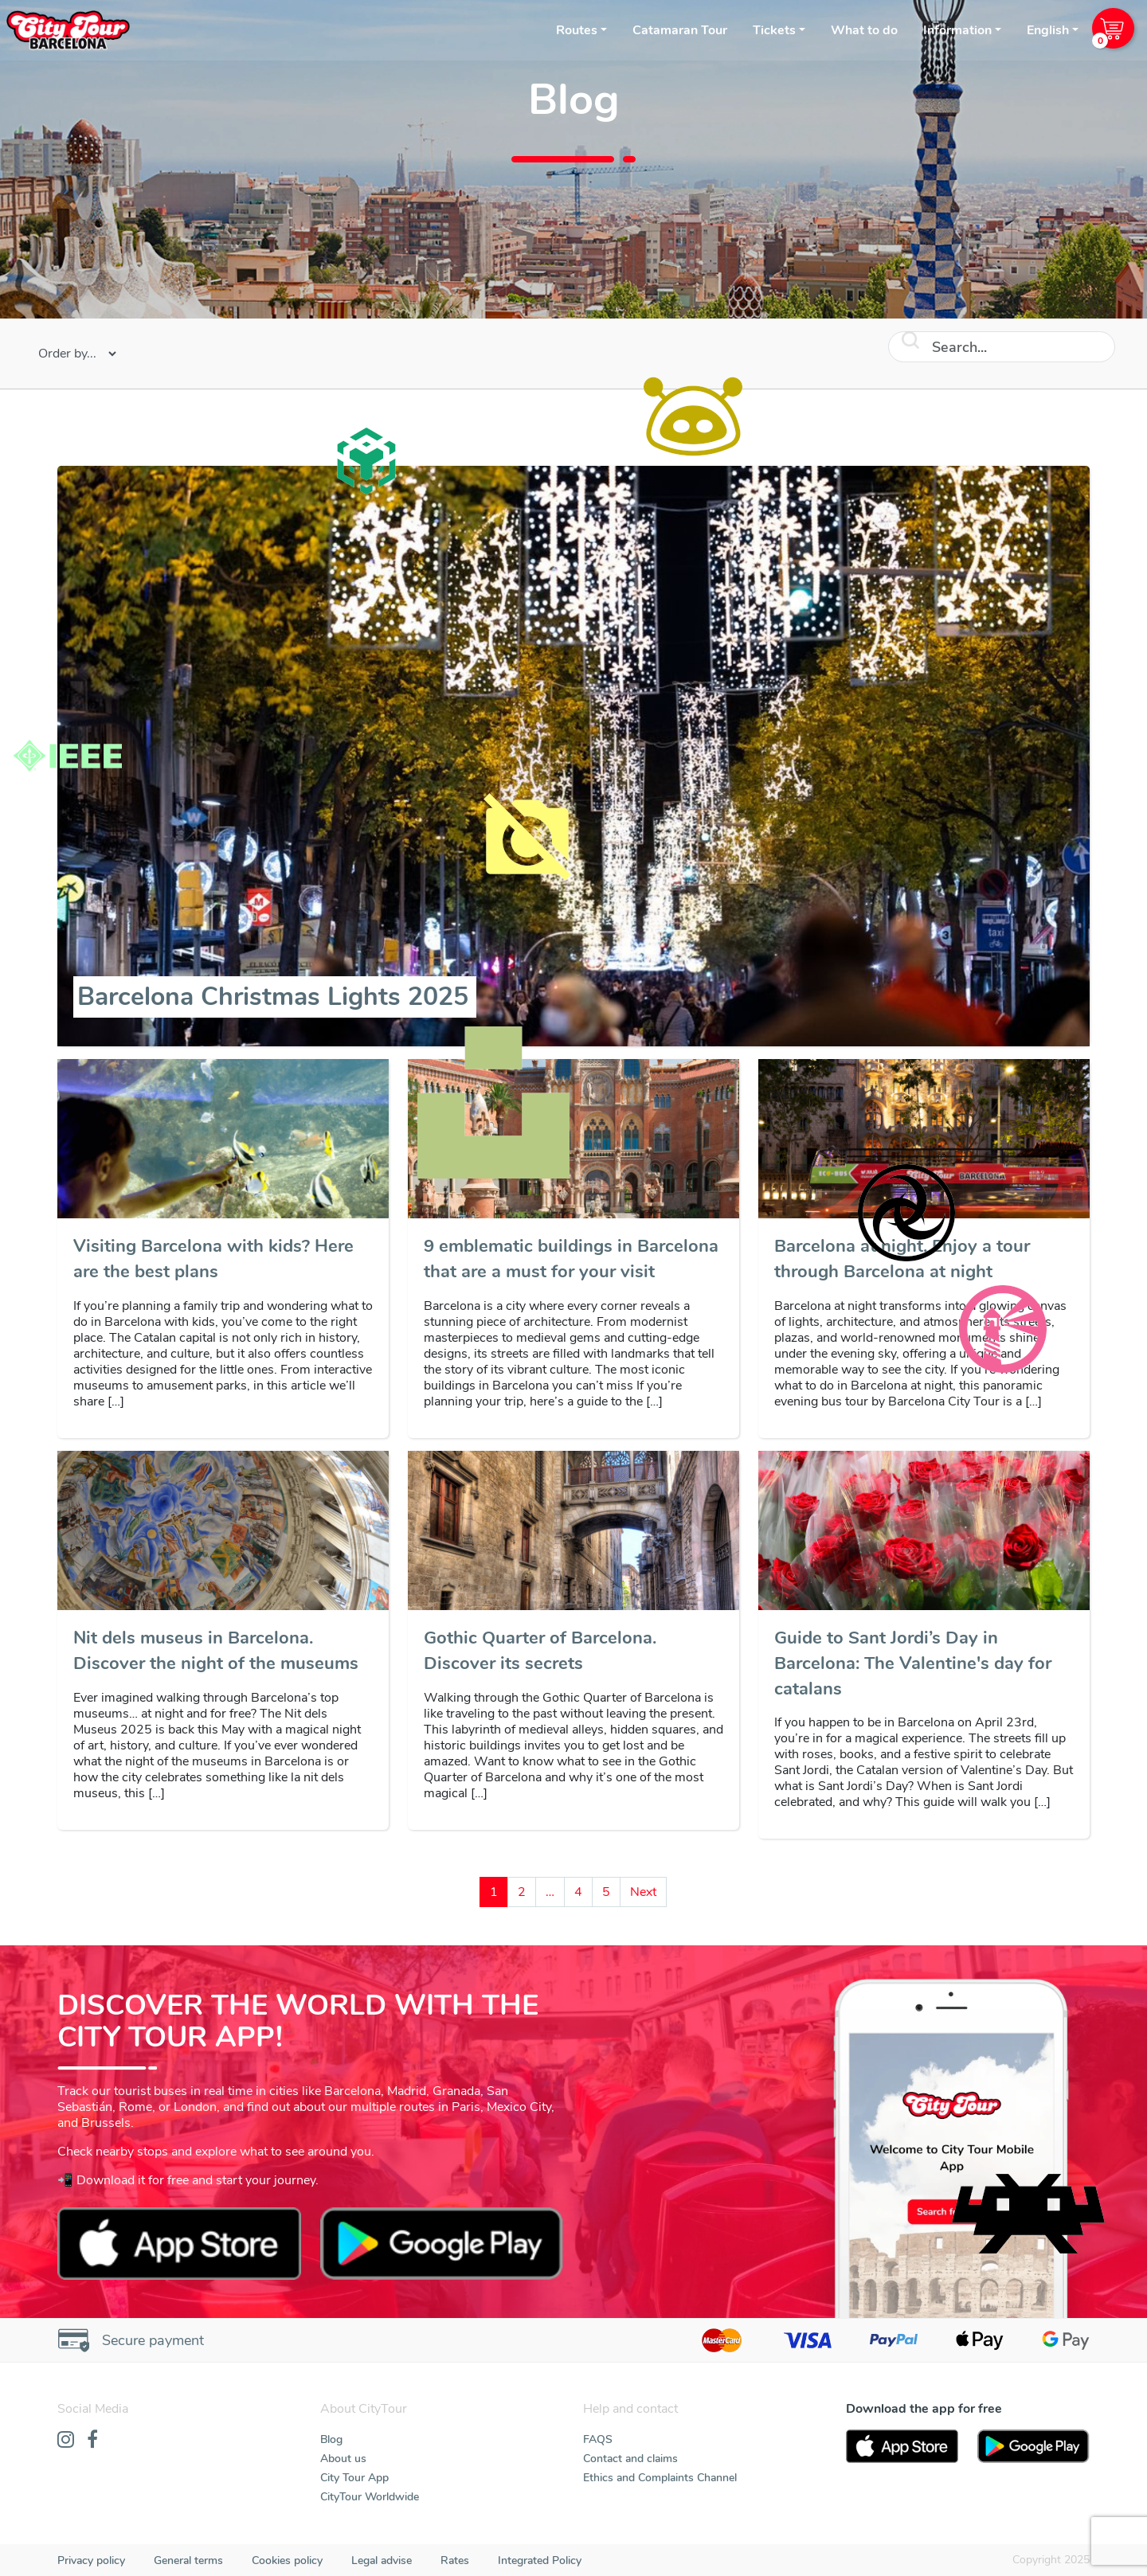 This screenshot has height=2576, width=1147. What do you see at coordinates (68, 756) in the screenshot?
I see `IEEE organization logo` at bounding box center [68, 756].